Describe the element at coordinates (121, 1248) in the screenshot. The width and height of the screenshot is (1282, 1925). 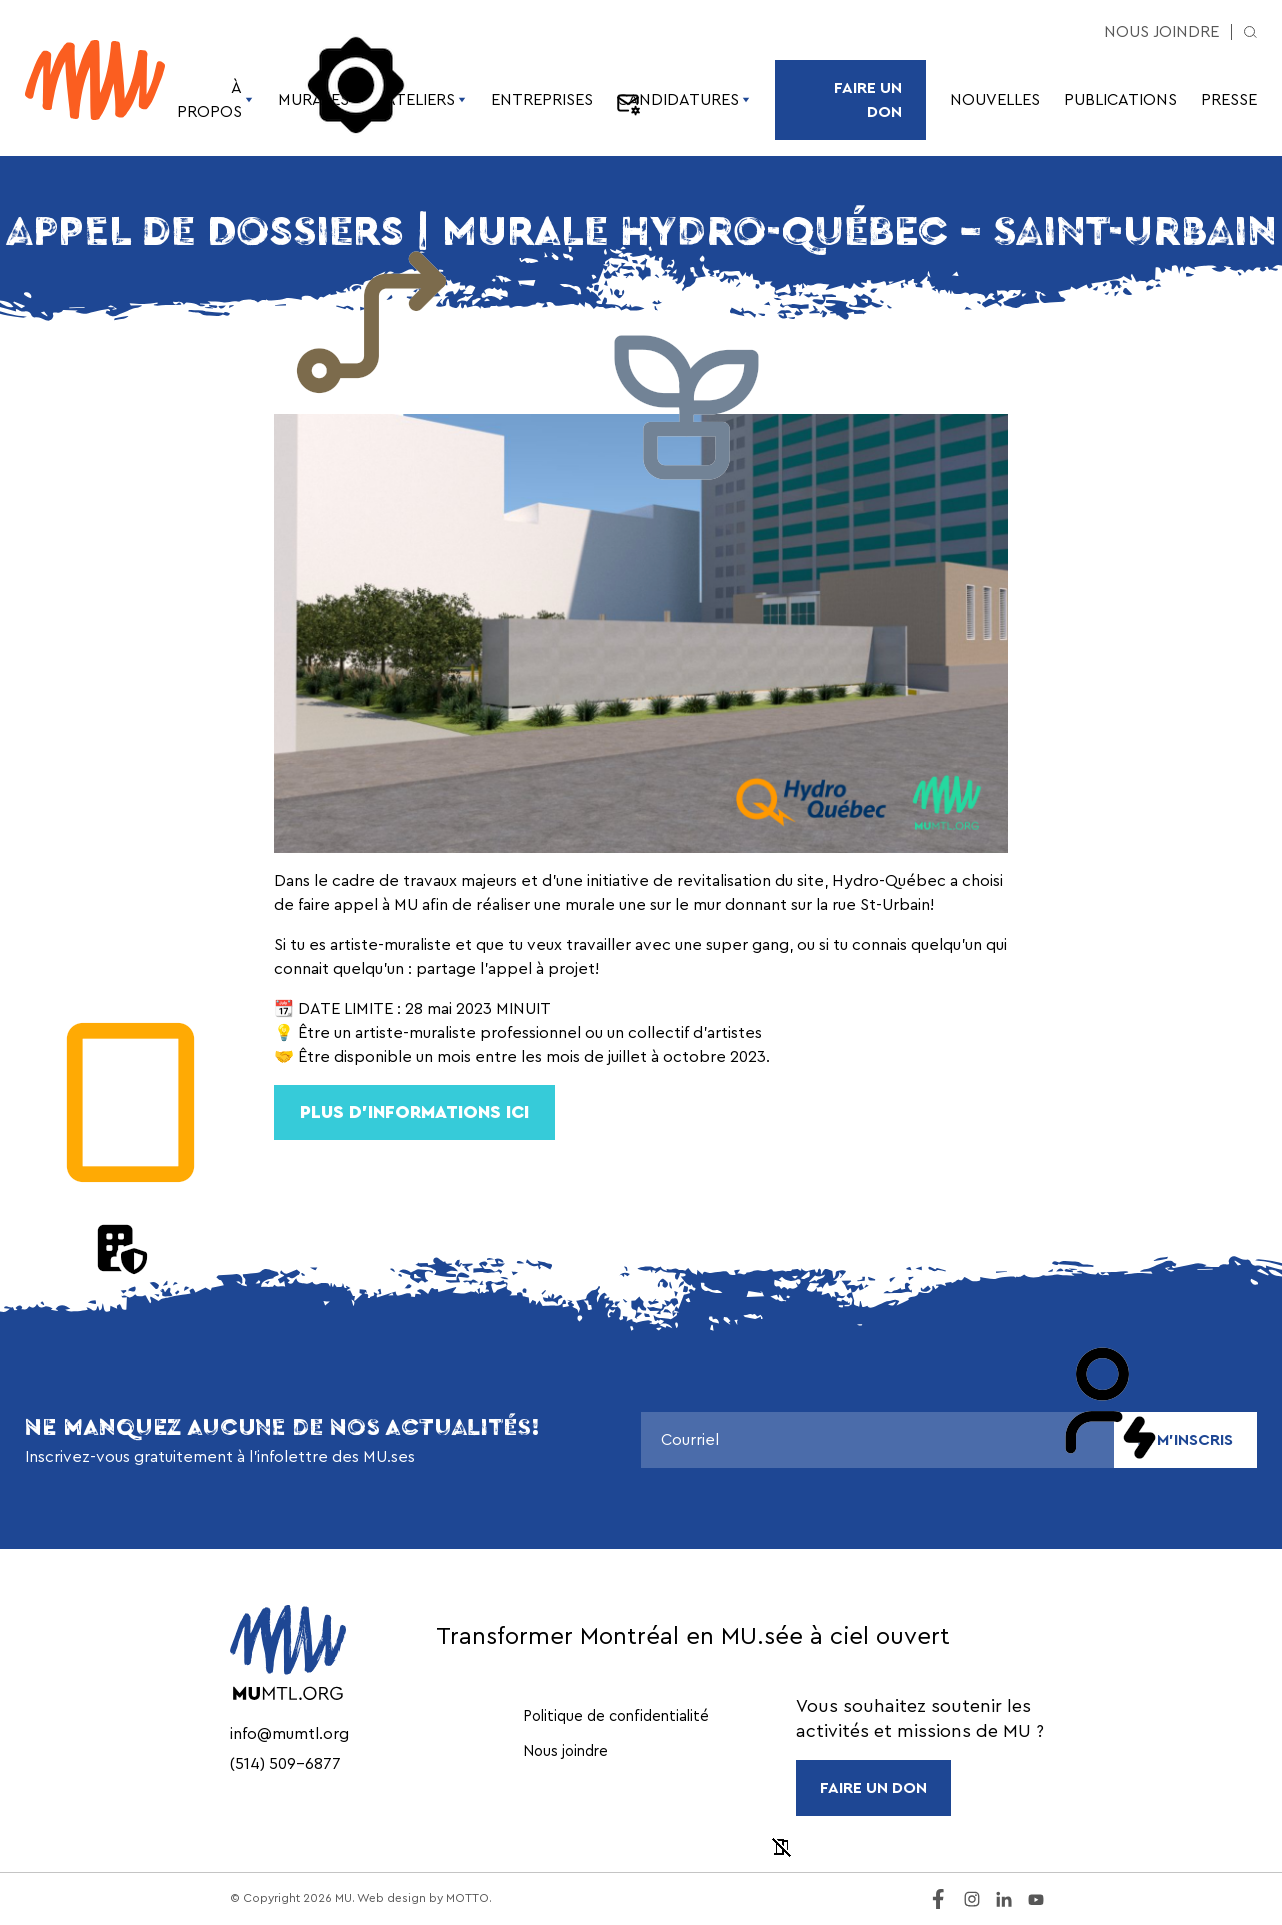
I see `access building security settings` at that location.